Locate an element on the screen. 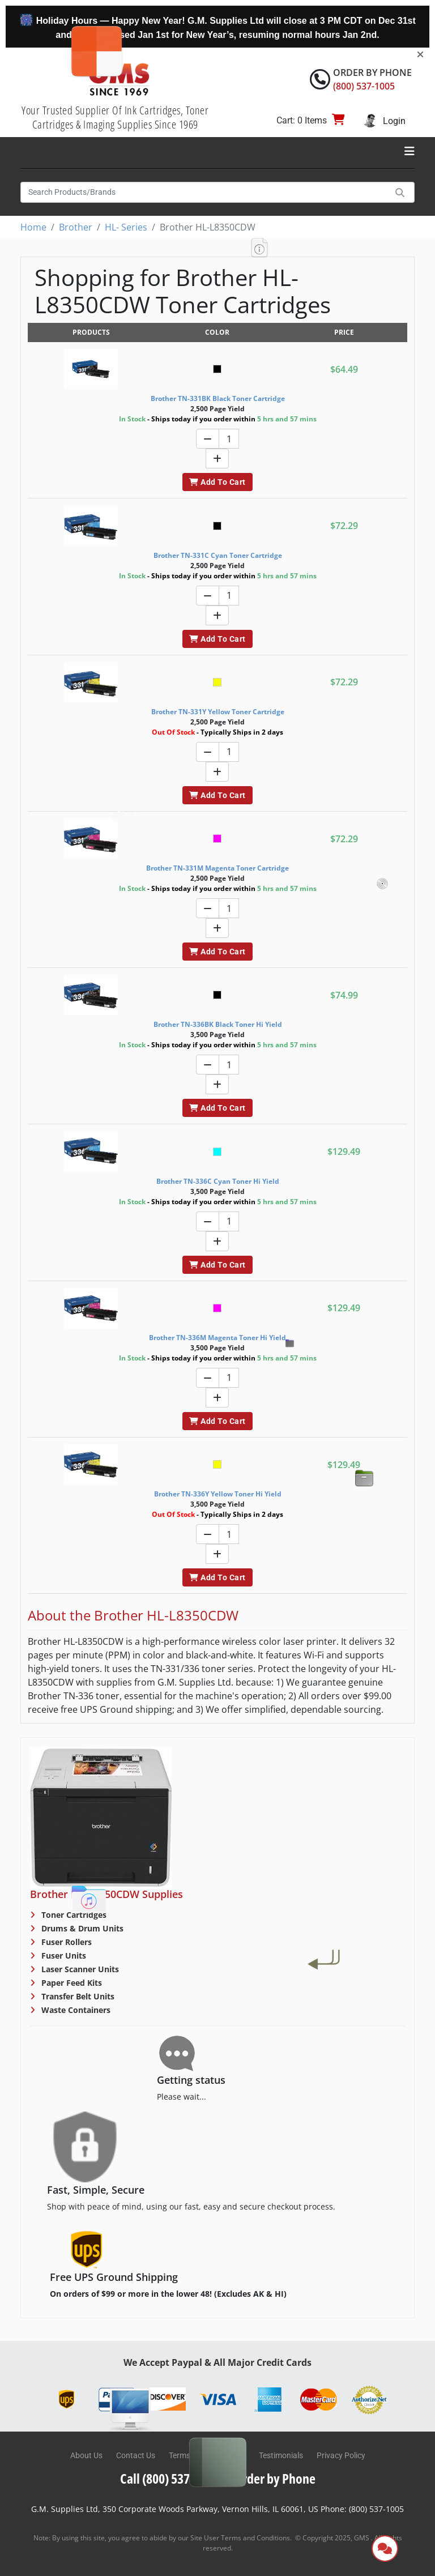 This screenshot has width=435, height=2576. open a folder to view its contents is located at coordinates (289, 1343).